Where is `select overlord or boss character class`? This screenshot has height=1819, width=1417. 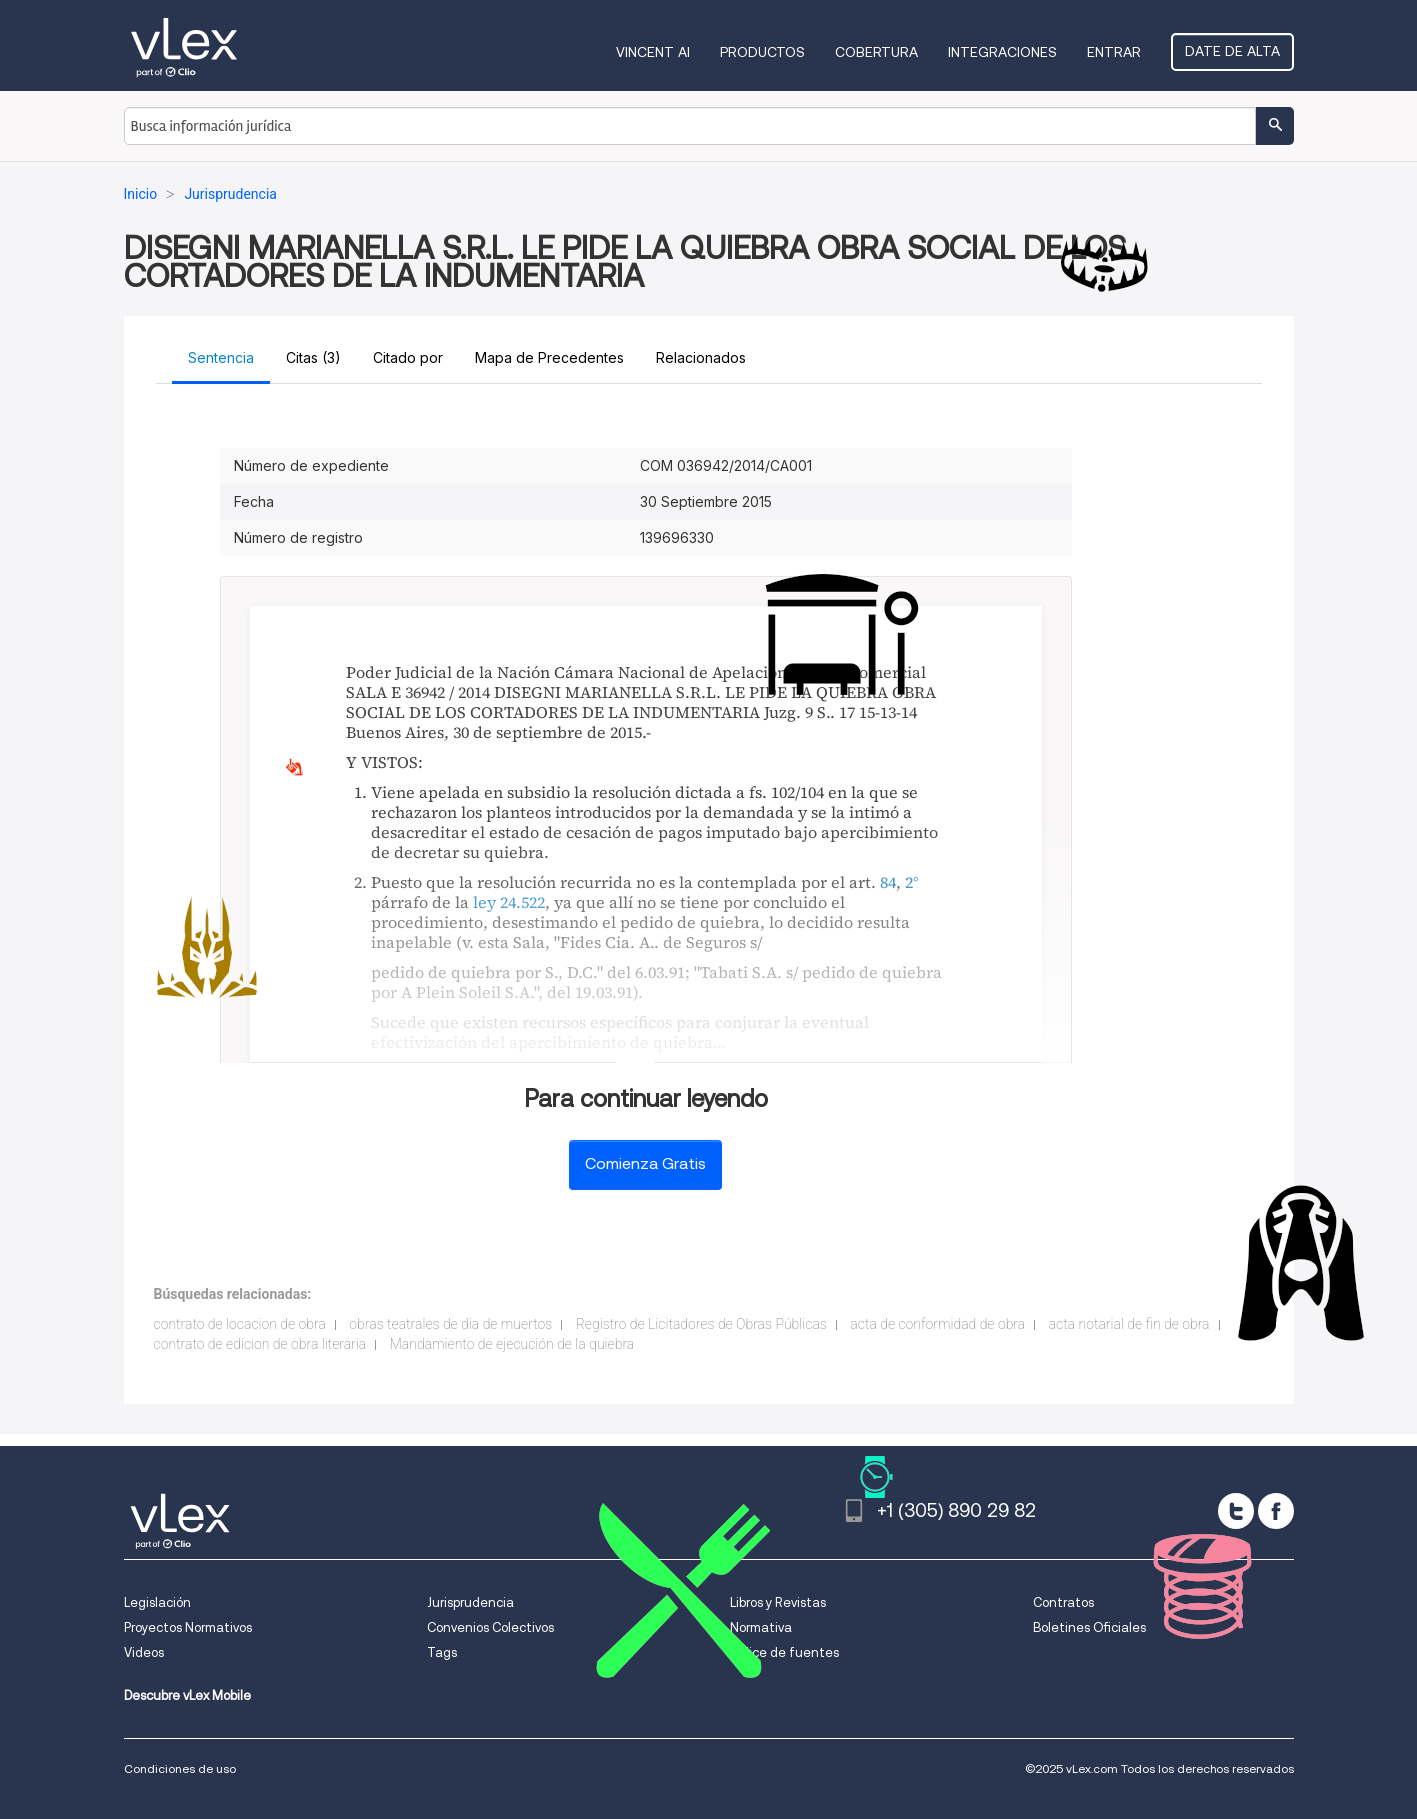 select overlord or boss character class is located at coordinates (207, 946).